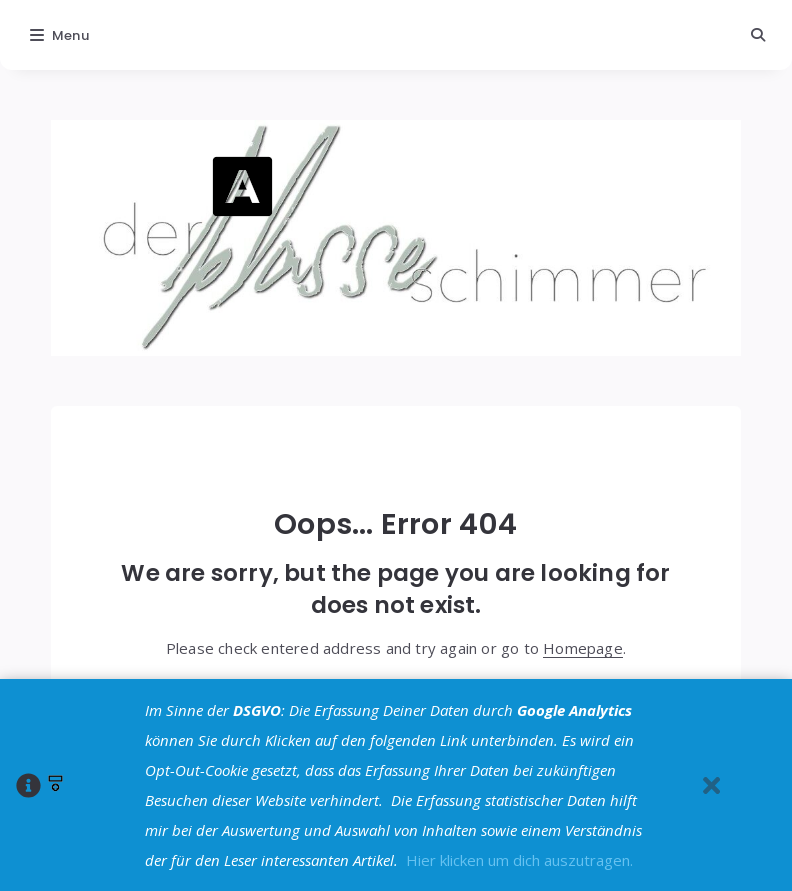 This screenshot has height=891, width=792. Describe the element at coordinates (242, 186) in the screenshot. I see `switch input method or keyboard language` at that location.